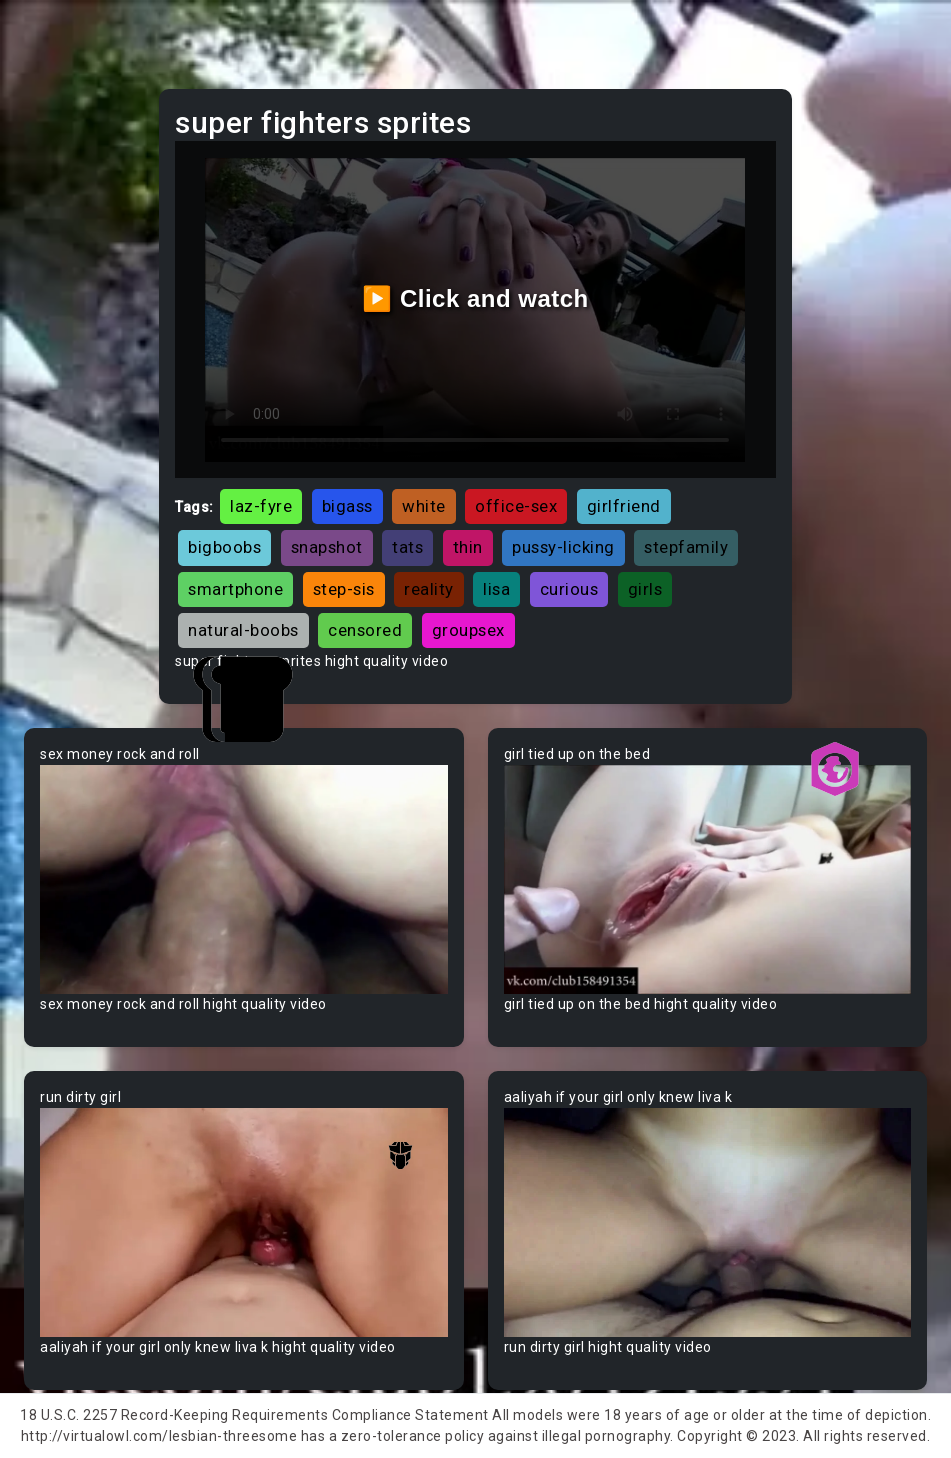  I want to click on open ArcGIS mapping application, so click(835, 769).